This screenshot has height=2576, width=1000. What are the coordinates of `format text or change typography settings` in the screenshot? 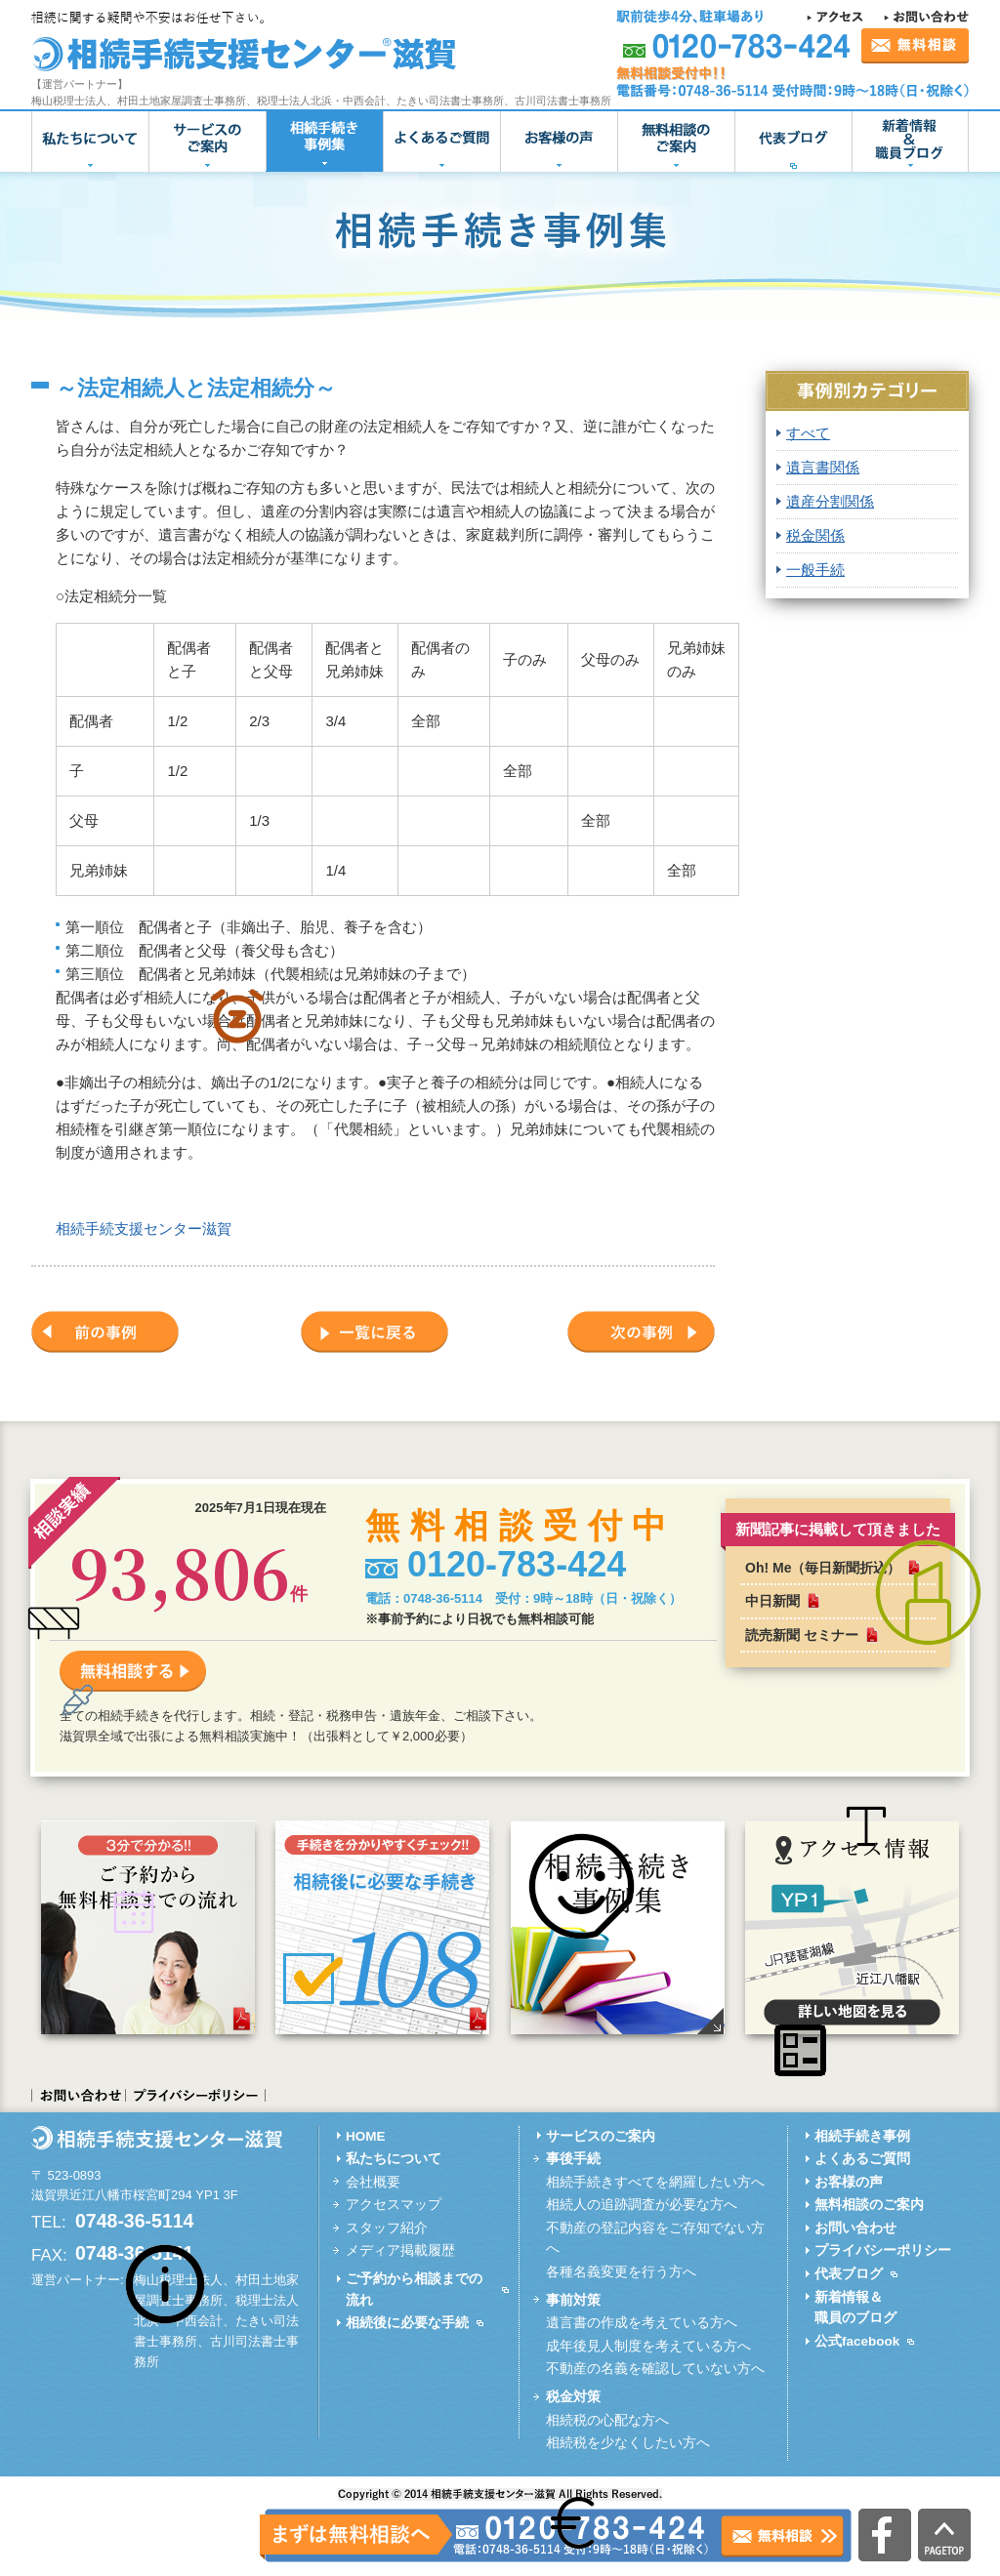 It's located at (866, 1826).